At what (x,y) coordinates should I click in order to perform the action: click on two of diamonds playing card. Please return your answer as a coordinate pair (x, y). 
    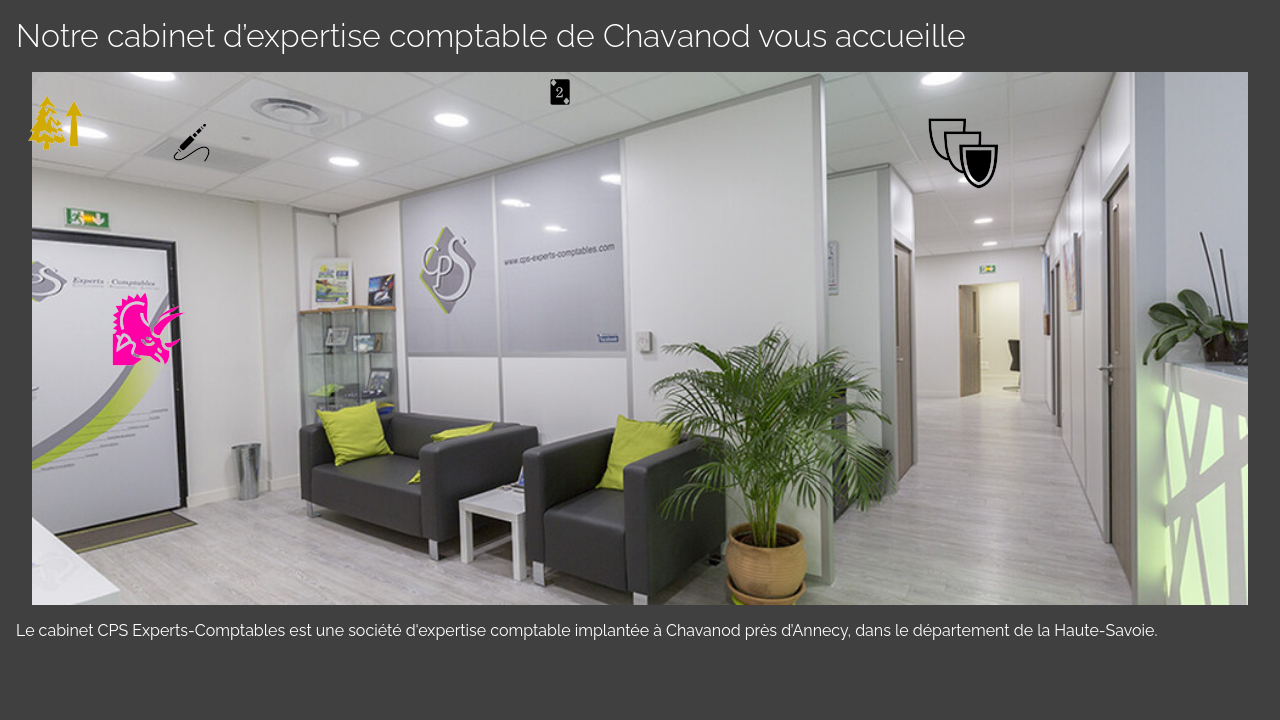
    Looking at the image, I should click on (560, 92).